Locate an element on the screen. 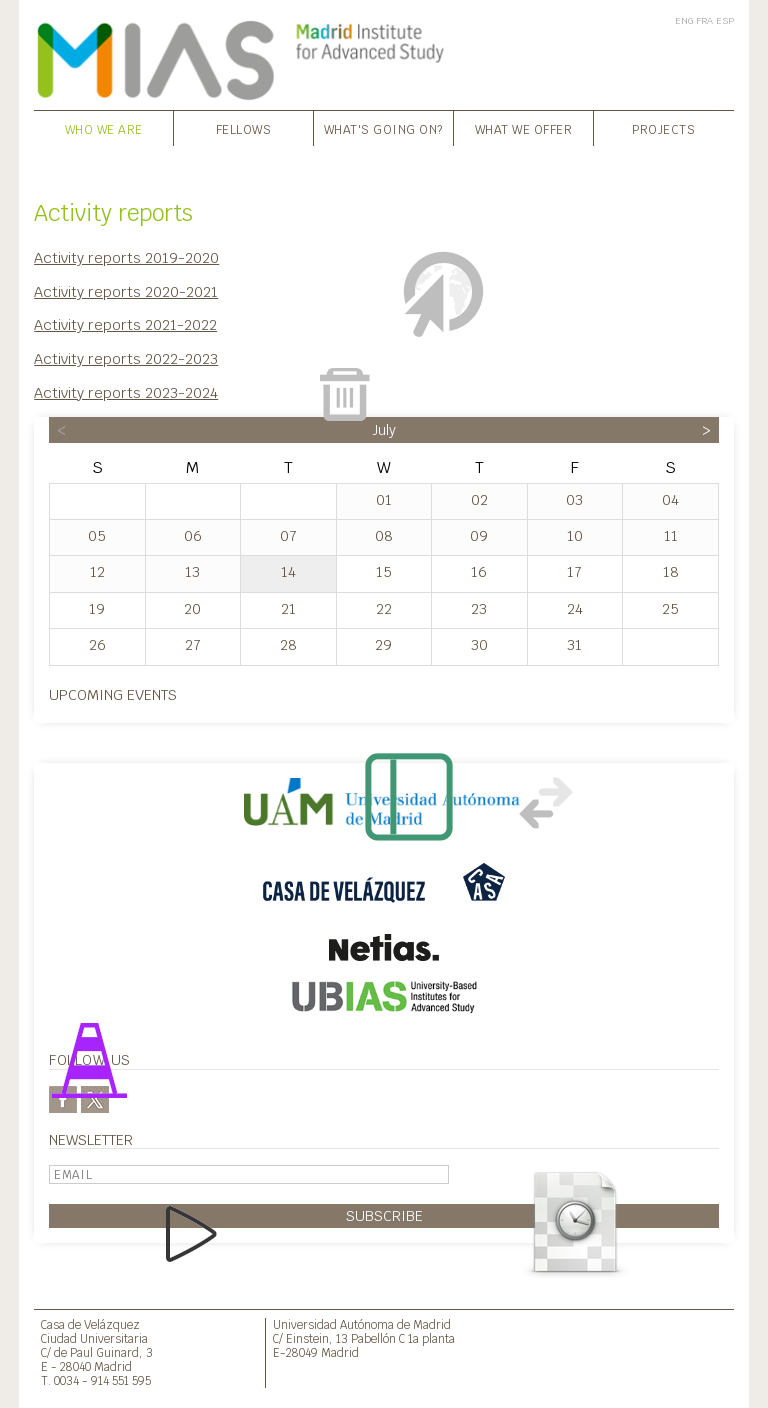 This screenshot has width=768, height=1408. image is currently loading is located at coordinates (577, 1222).